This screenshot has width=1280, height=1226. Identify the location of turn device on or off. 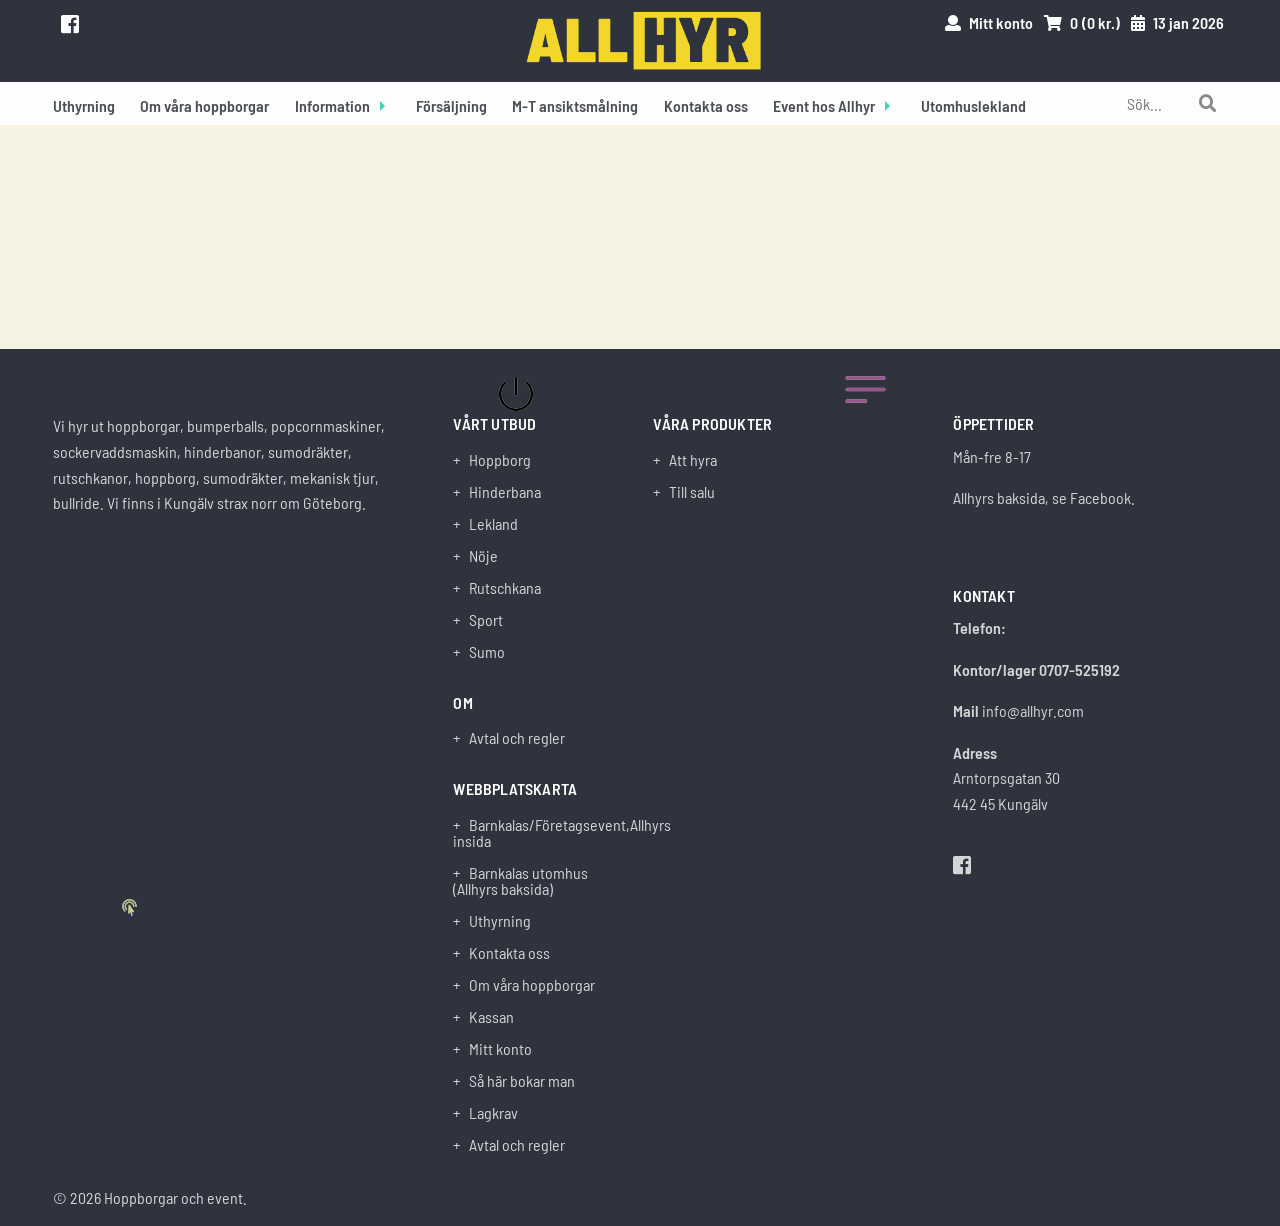
(516, 394).